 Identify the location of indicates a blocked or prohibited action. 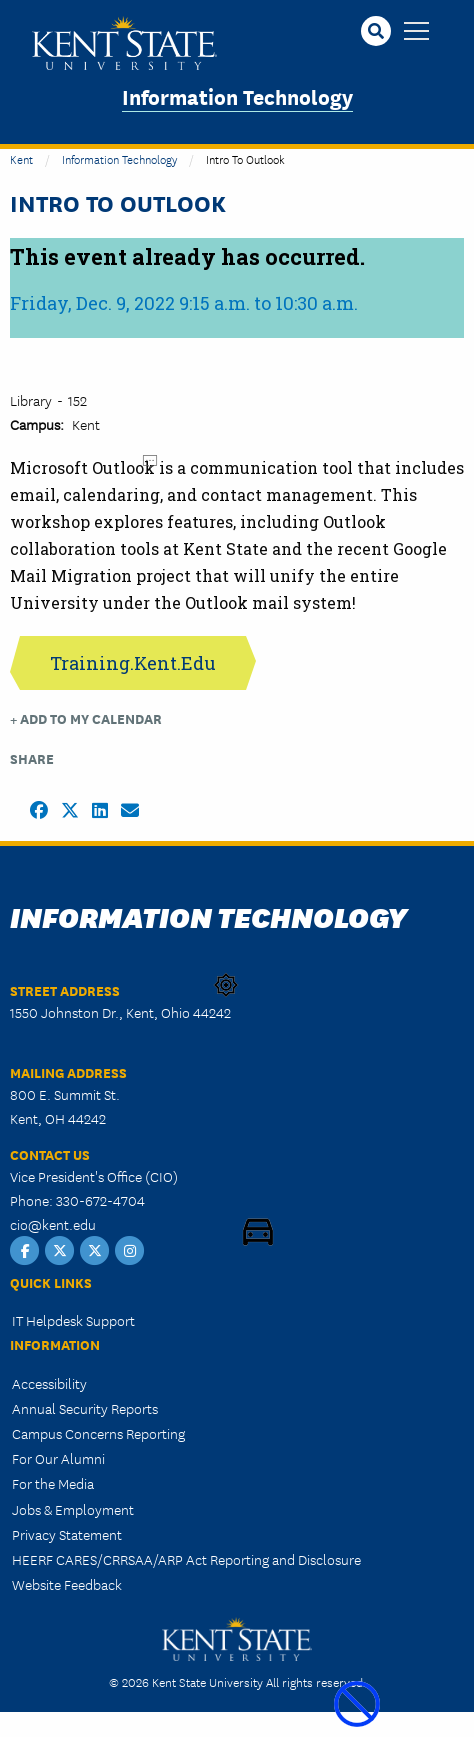
(357, 1704).